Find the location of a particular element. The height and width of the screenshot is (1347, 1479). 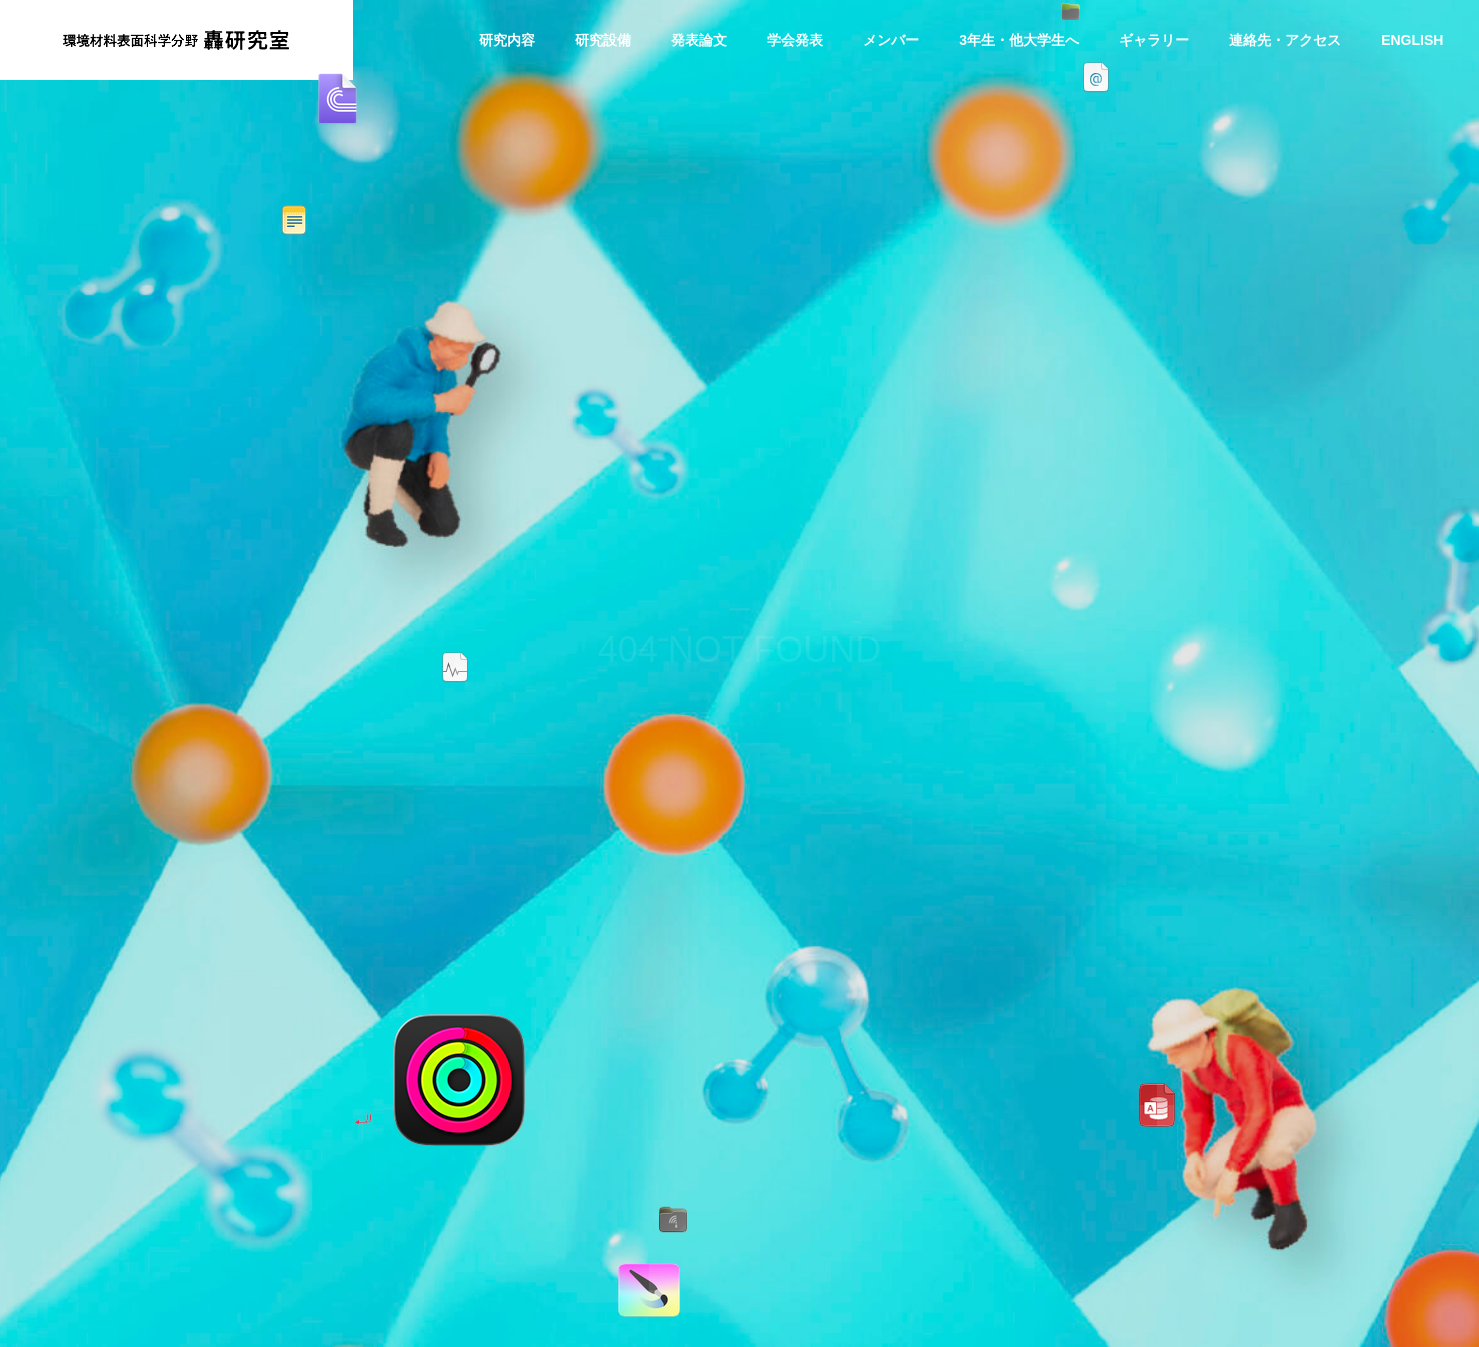

a bittorrent torrent file is located at coordinates (337, 99).